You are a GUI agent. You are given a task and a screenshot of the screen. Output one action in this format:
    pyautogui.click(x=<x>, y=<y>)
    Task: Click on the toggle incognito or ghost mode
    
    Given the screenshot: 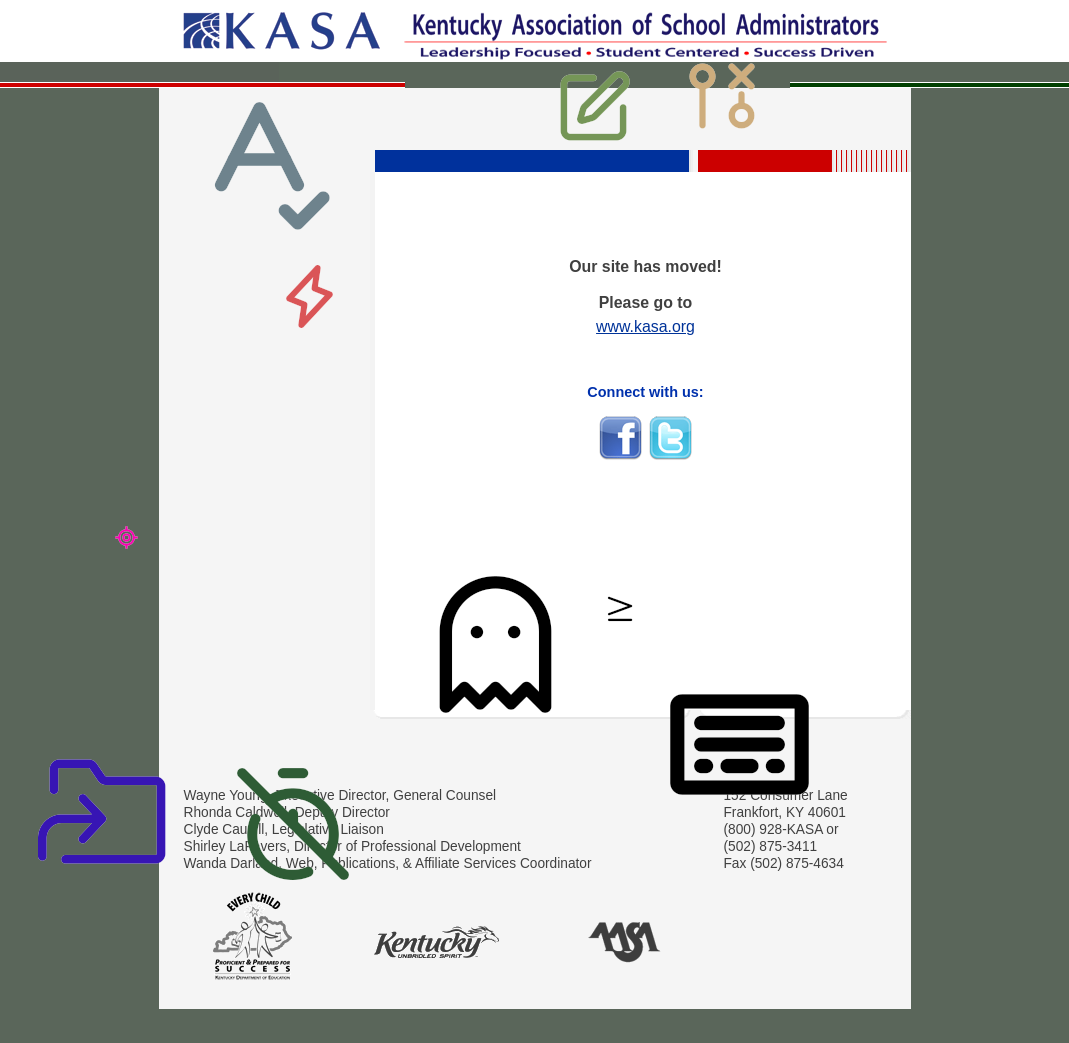 What is the action you would take?
    pyautogui.click(x=495, y=644)
    